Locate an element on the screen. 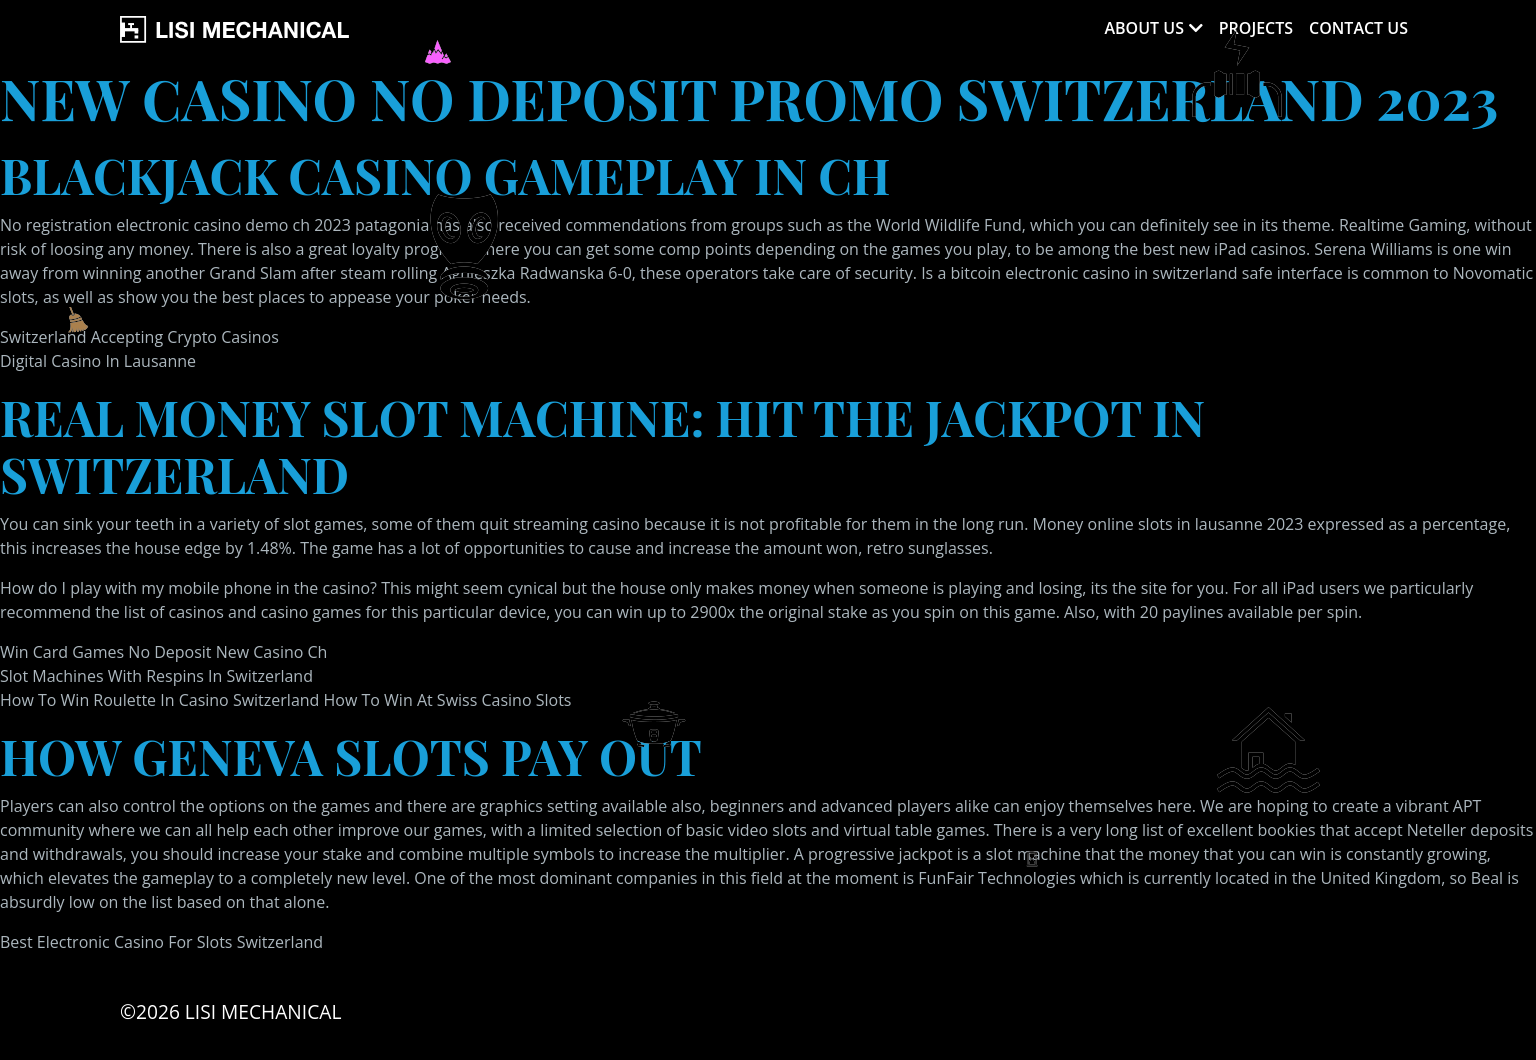 The height and width of the screenshot is (1060, 1536). access rice cooker settings or controls is located at coordinates (654, 720).